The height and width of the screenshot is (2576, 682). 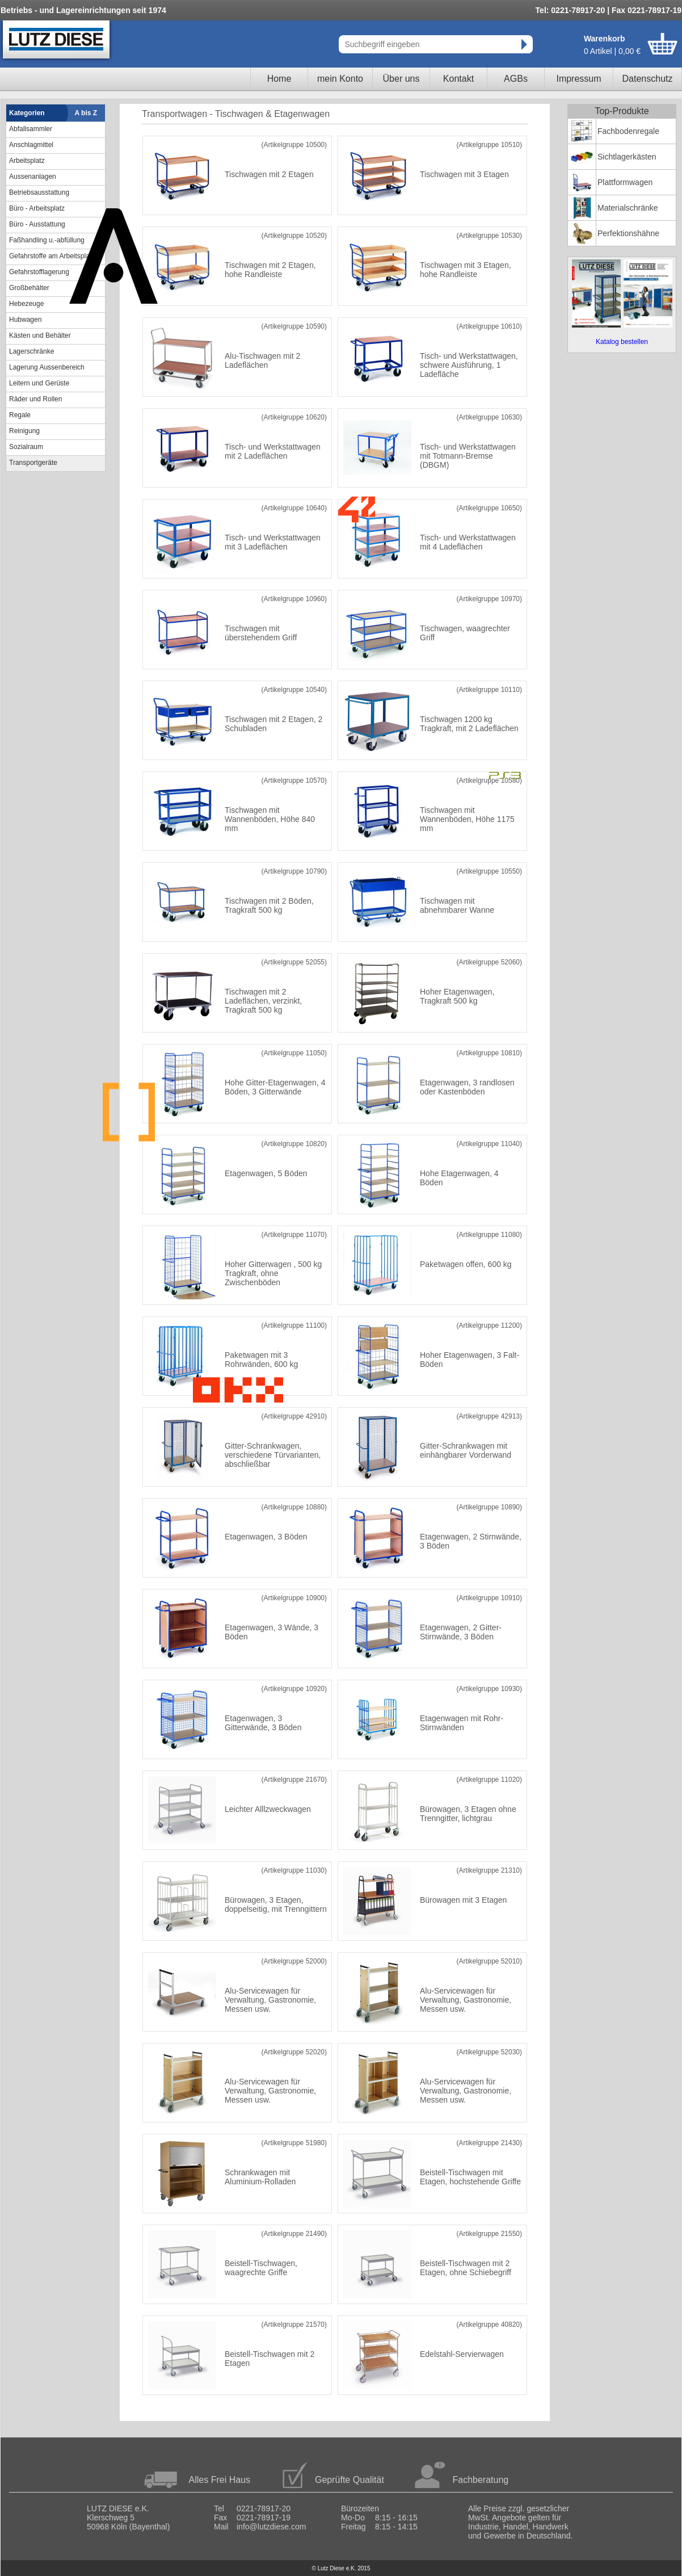 I want to click on actigraph brand logo, so click(x=113, y=256).